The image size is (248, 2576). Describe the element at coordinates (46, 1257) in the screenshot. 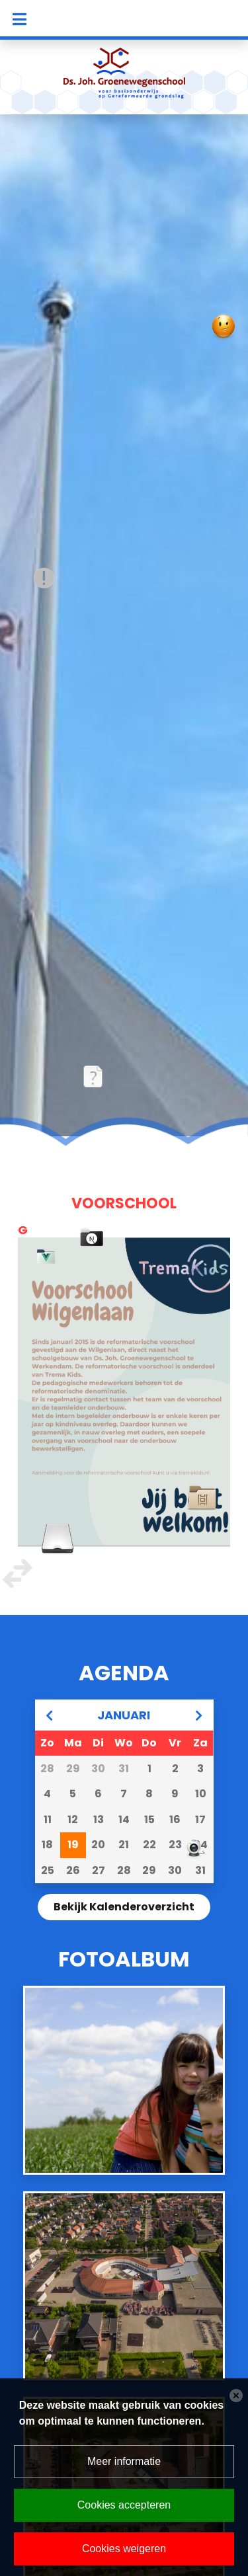

I see `open folder containing Vue.js project files` at that location.